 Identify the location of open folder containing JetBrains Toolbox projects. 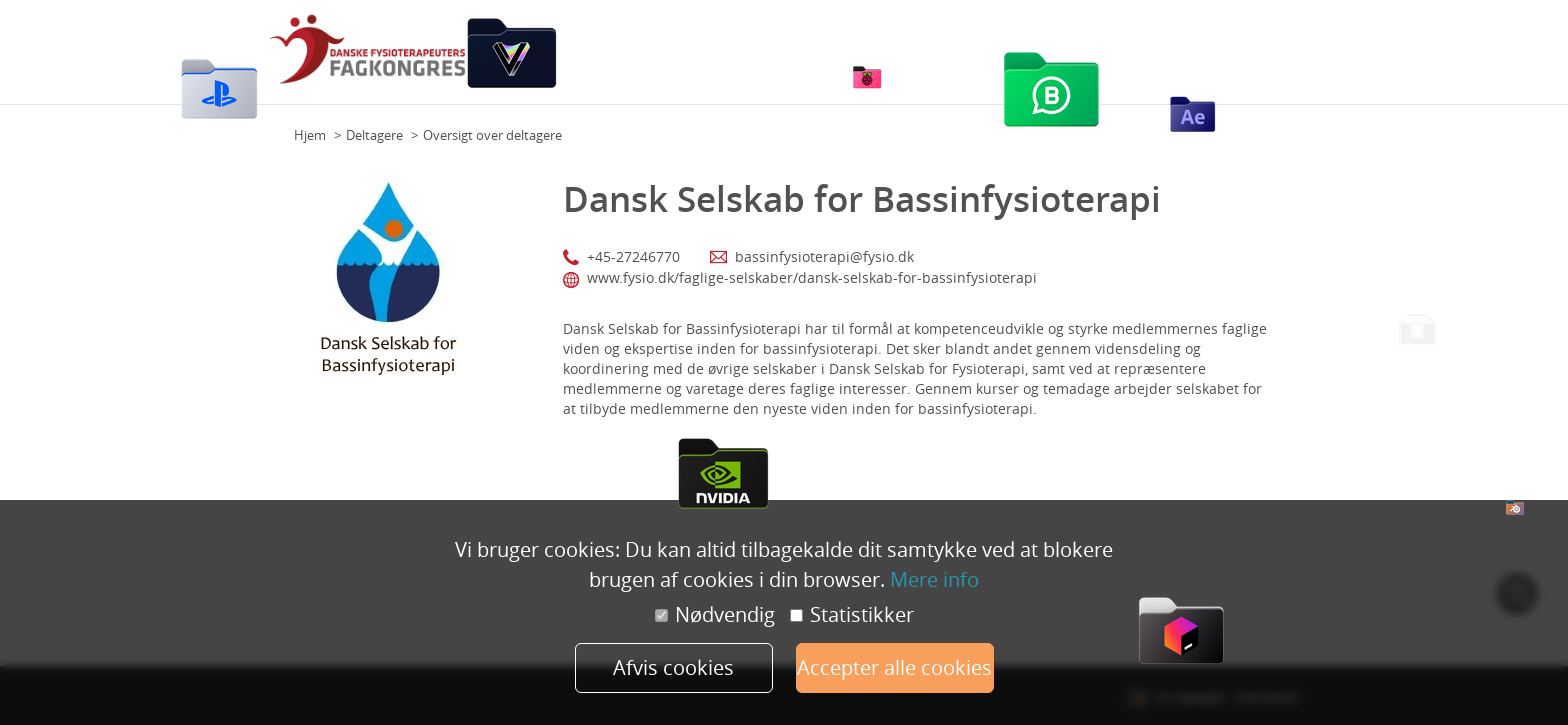
(1181, 633).